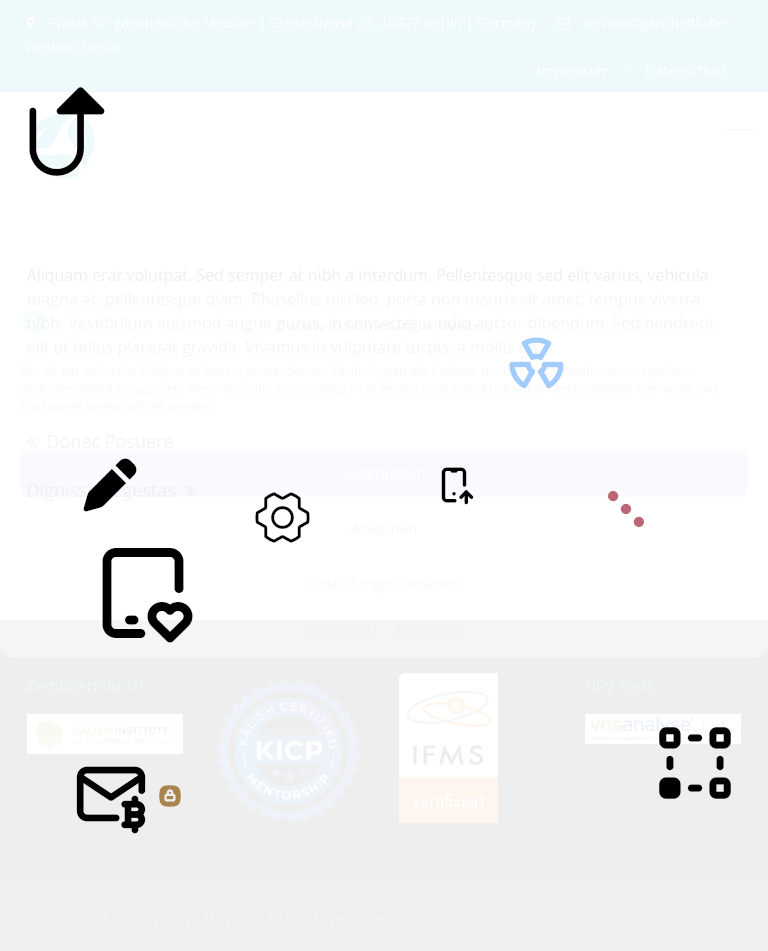  Describe the element at coordinates (695, 763) in the screenshot. I see `set transform anchor to bottom-left corner` at that location.